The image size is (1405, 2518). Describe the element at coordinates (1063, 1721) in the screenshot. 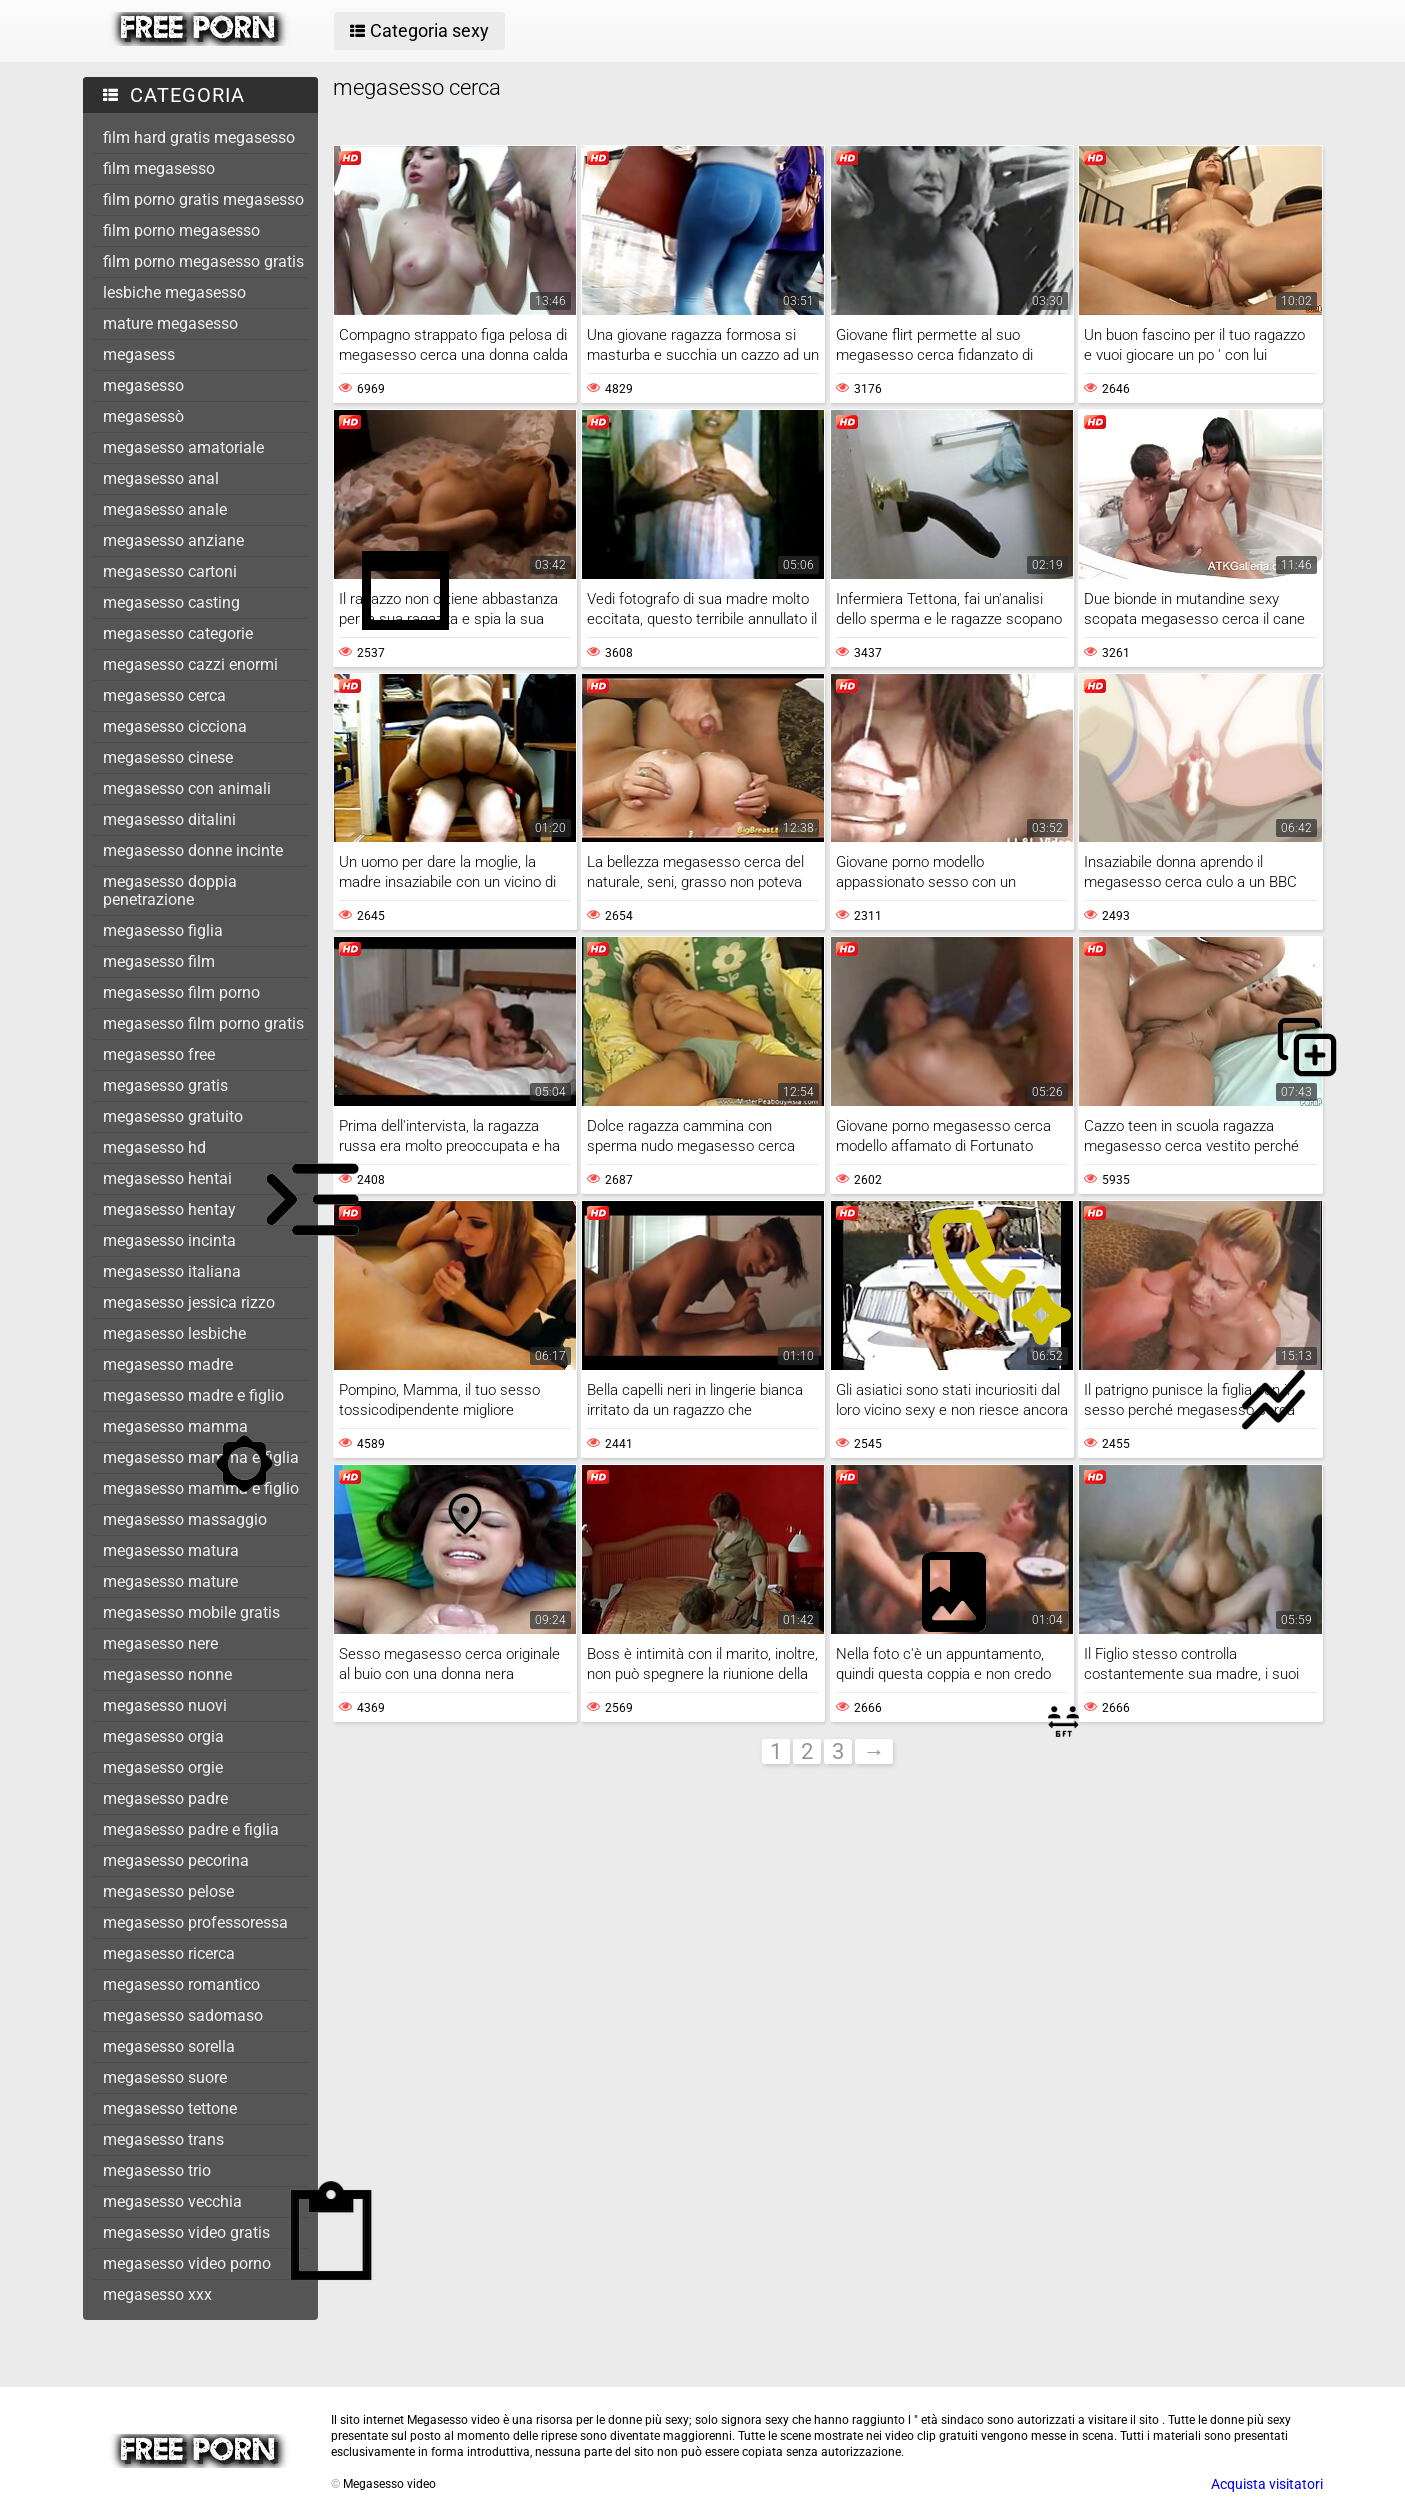

I see `indicates social distancing requirement of 6 feet` at that location.